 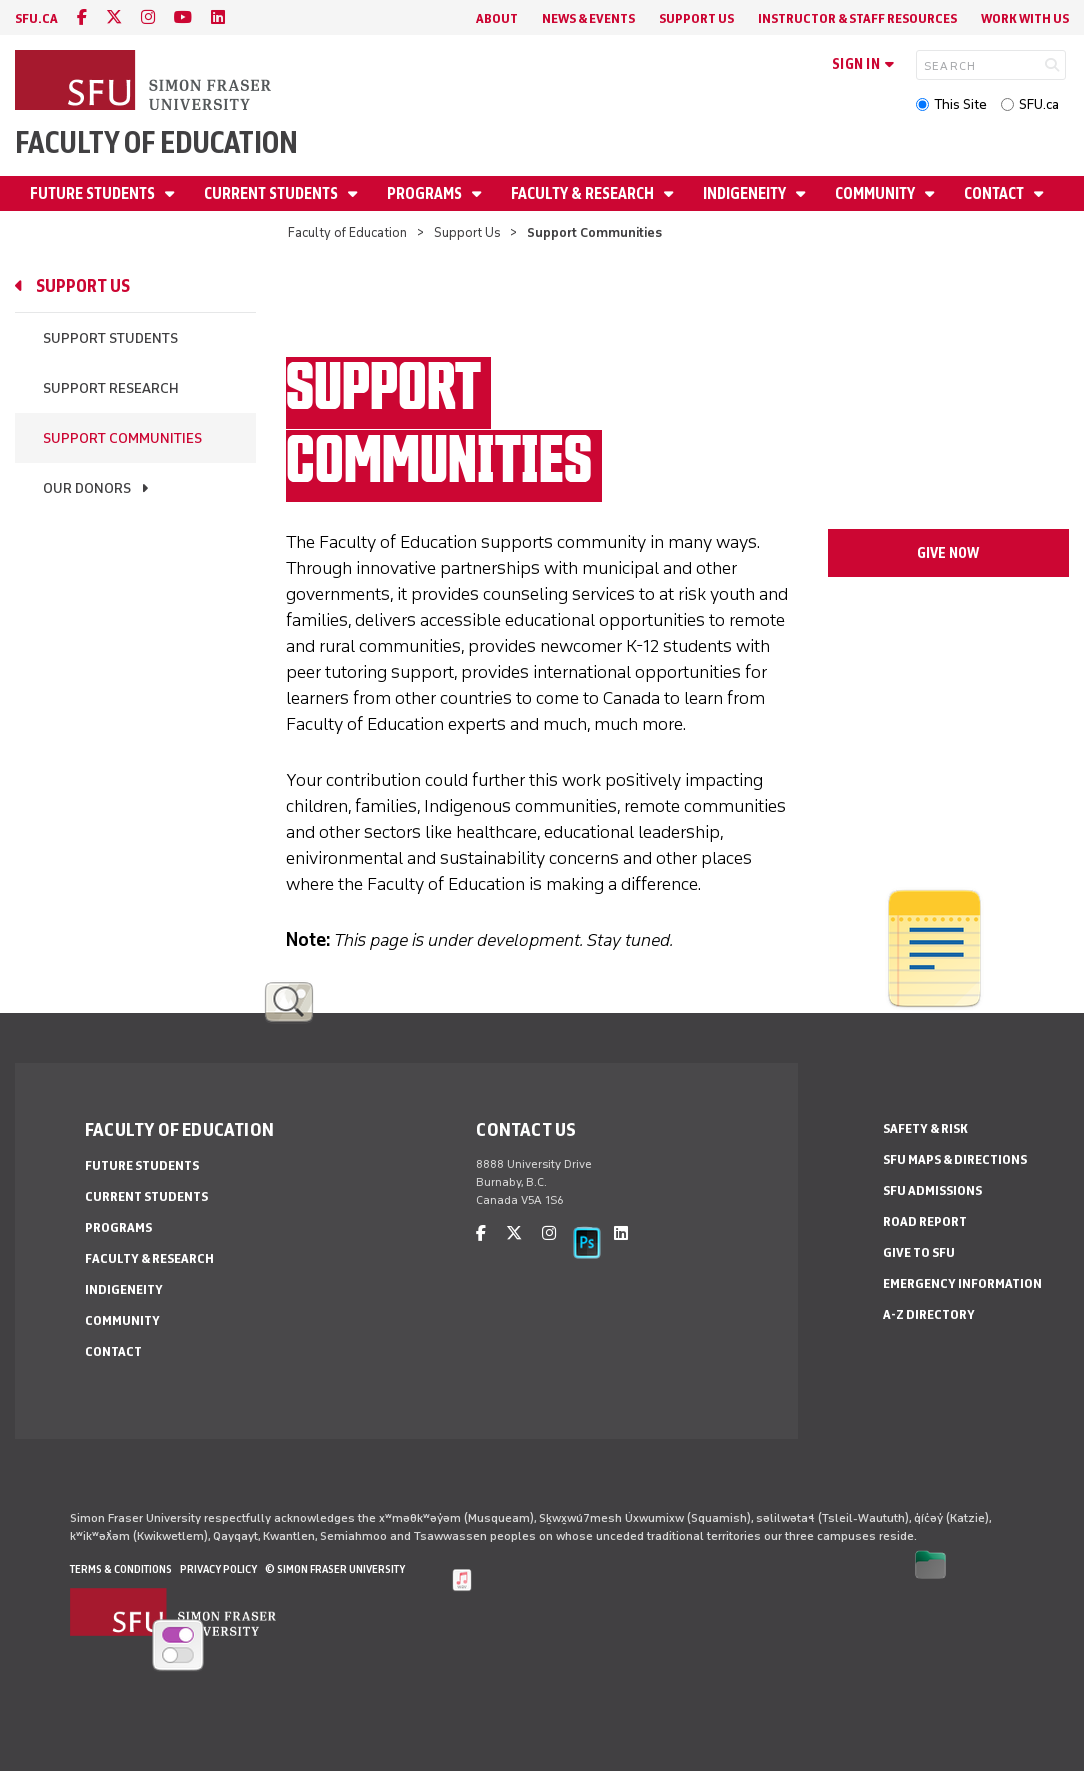 What do you see at coordinates (587, 1243) in the screenshot?
I see `adobe photoshop file type indicator` at bounding box center [587, 1243].